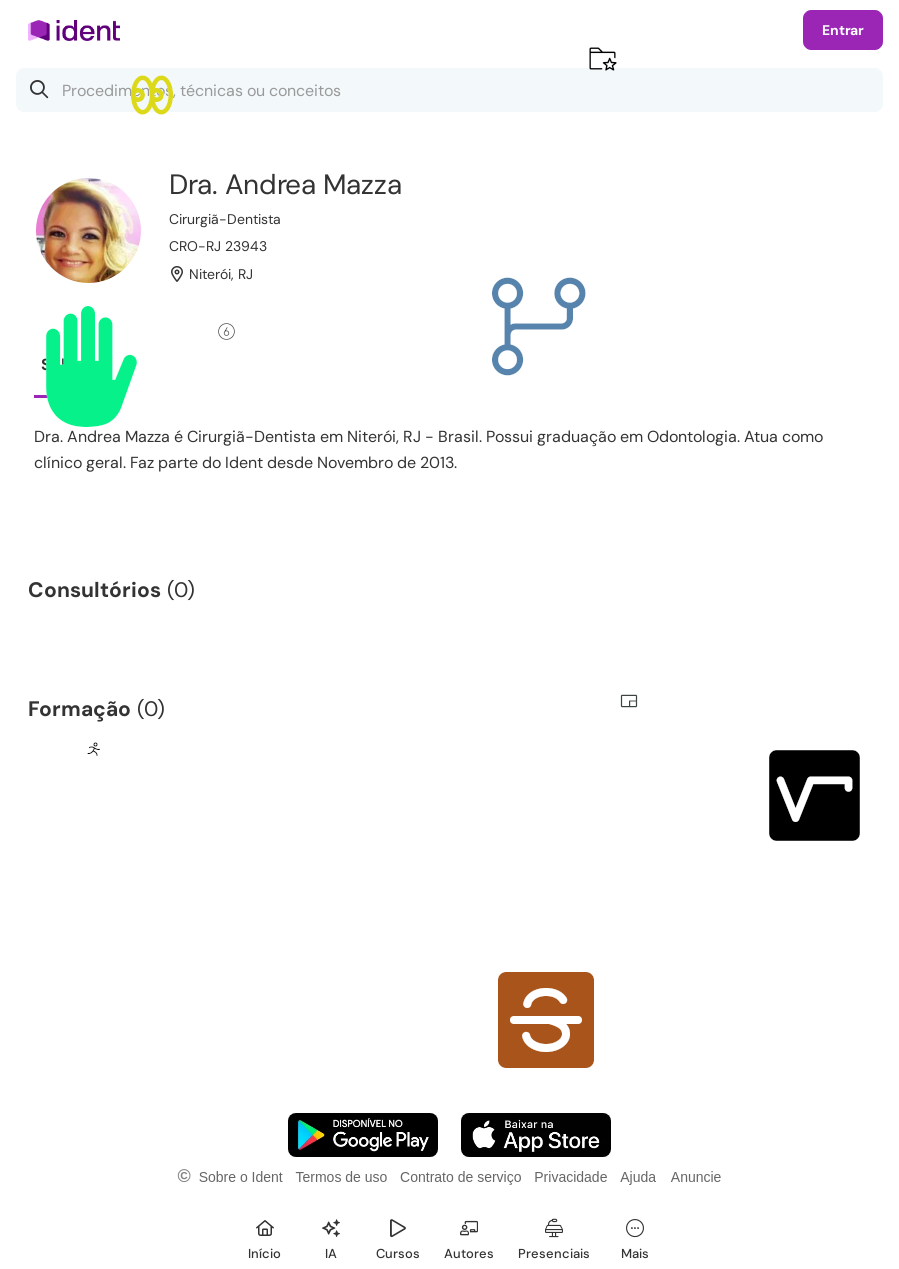 Image resolution: width=899 pixels, height=1269 pixels. I want to click on view repository branches, so click(532, 326).